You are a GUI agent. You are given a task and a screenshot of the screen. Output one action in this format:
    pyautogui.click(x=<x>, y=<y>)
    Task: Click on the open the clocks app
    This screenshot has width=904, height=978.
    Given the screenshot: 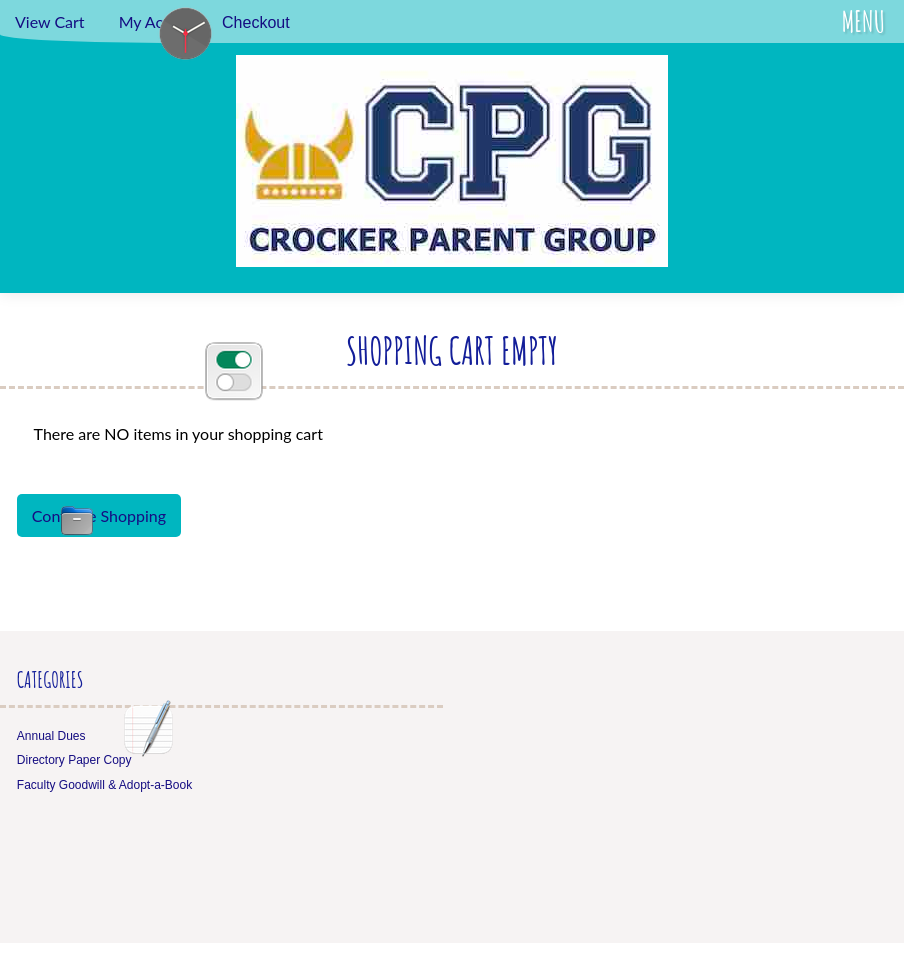 What is the action you would take?
    pyautogui.click(x=185, y=33)
    